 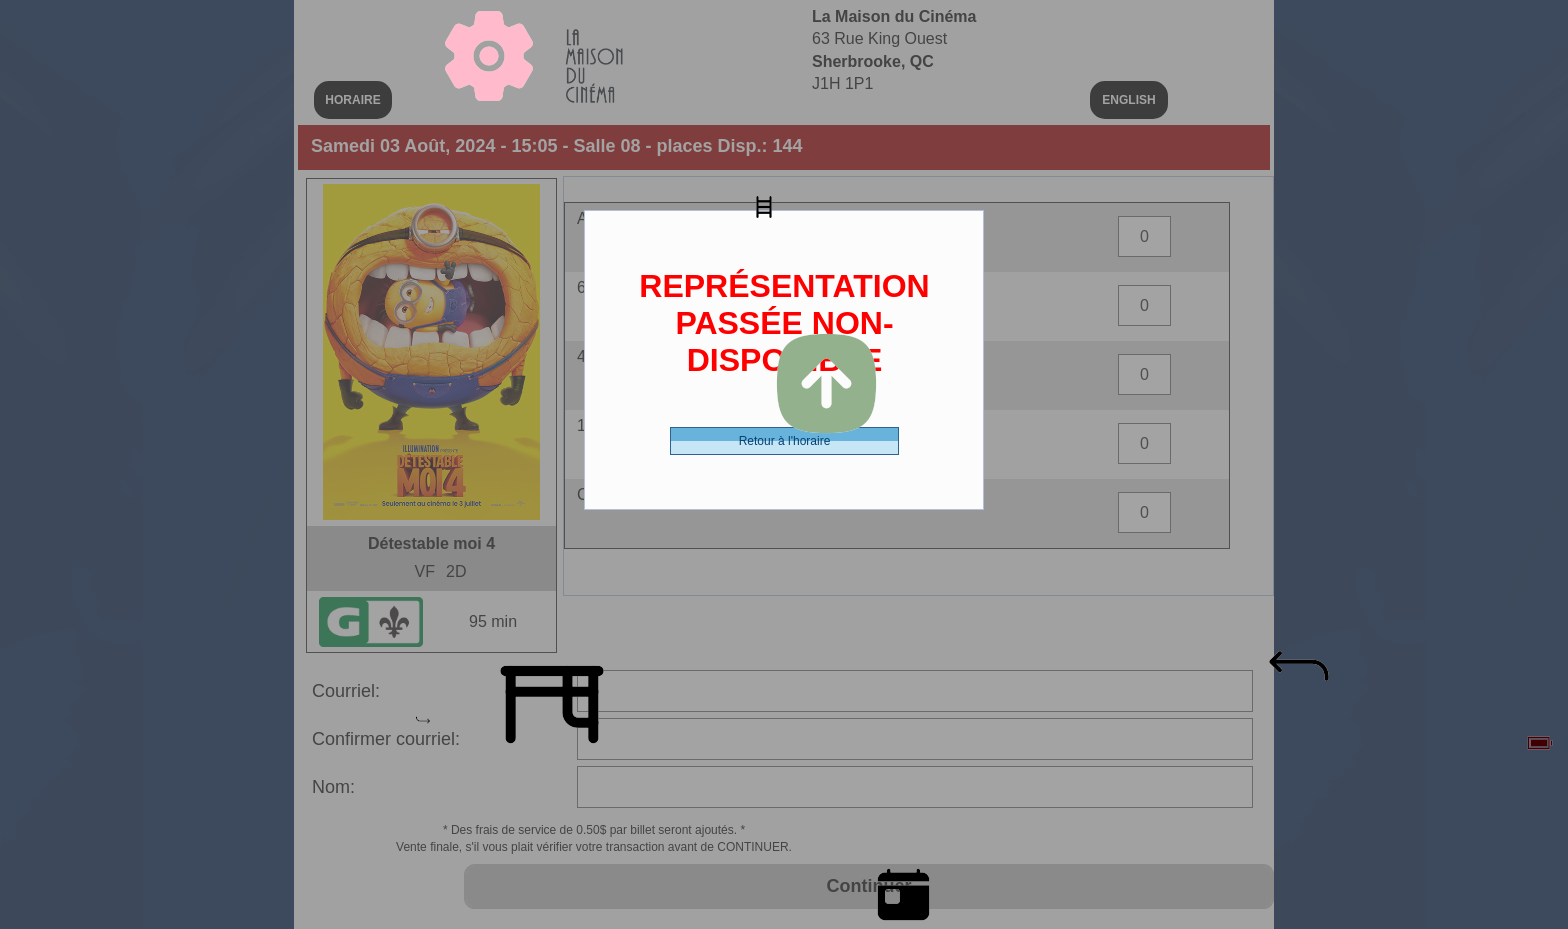 I want to click on go back to the previous screen, so click(x=1299, y=666).